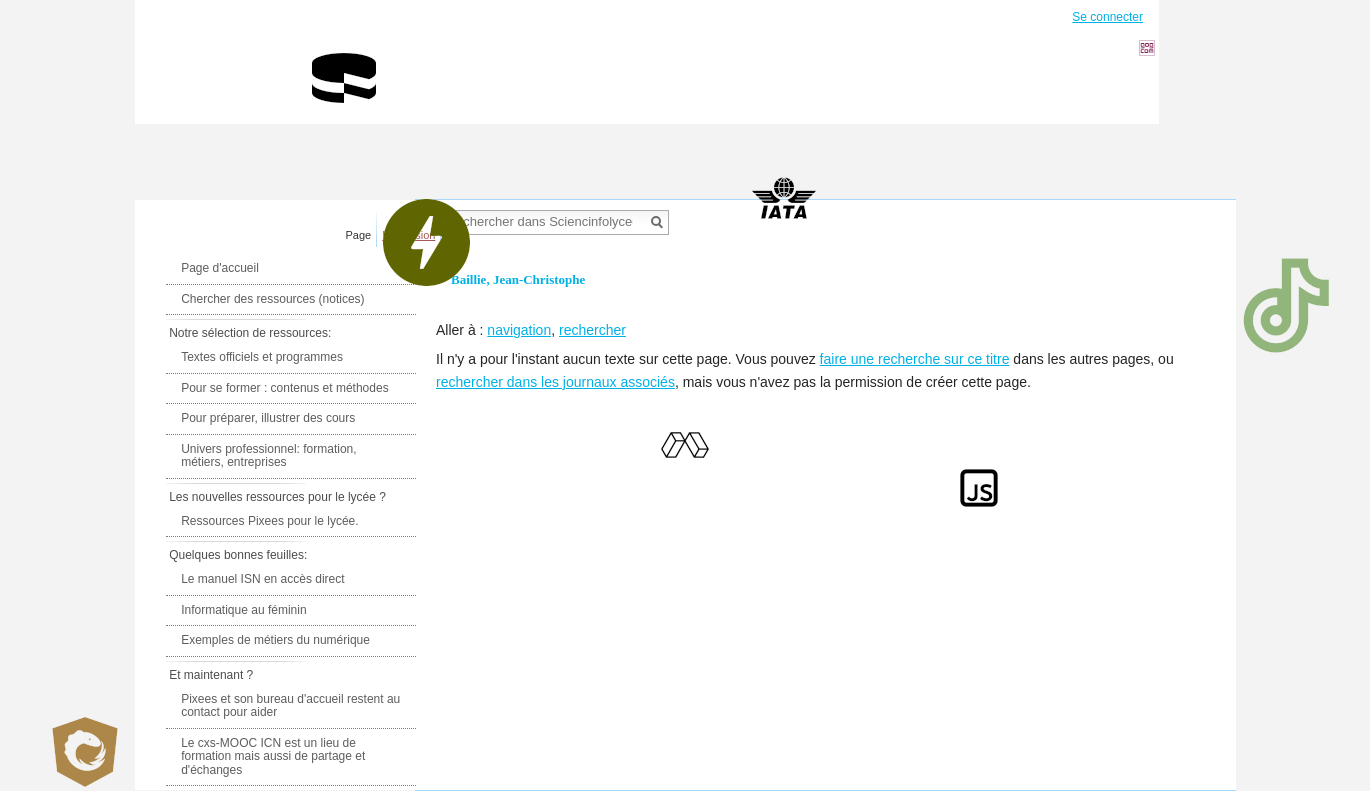 The height and width of the screenshot is (791, 1370). Describe the element at coordinates (344, 78) in the screenshot. I see `CakePHP framework logo` at that location.